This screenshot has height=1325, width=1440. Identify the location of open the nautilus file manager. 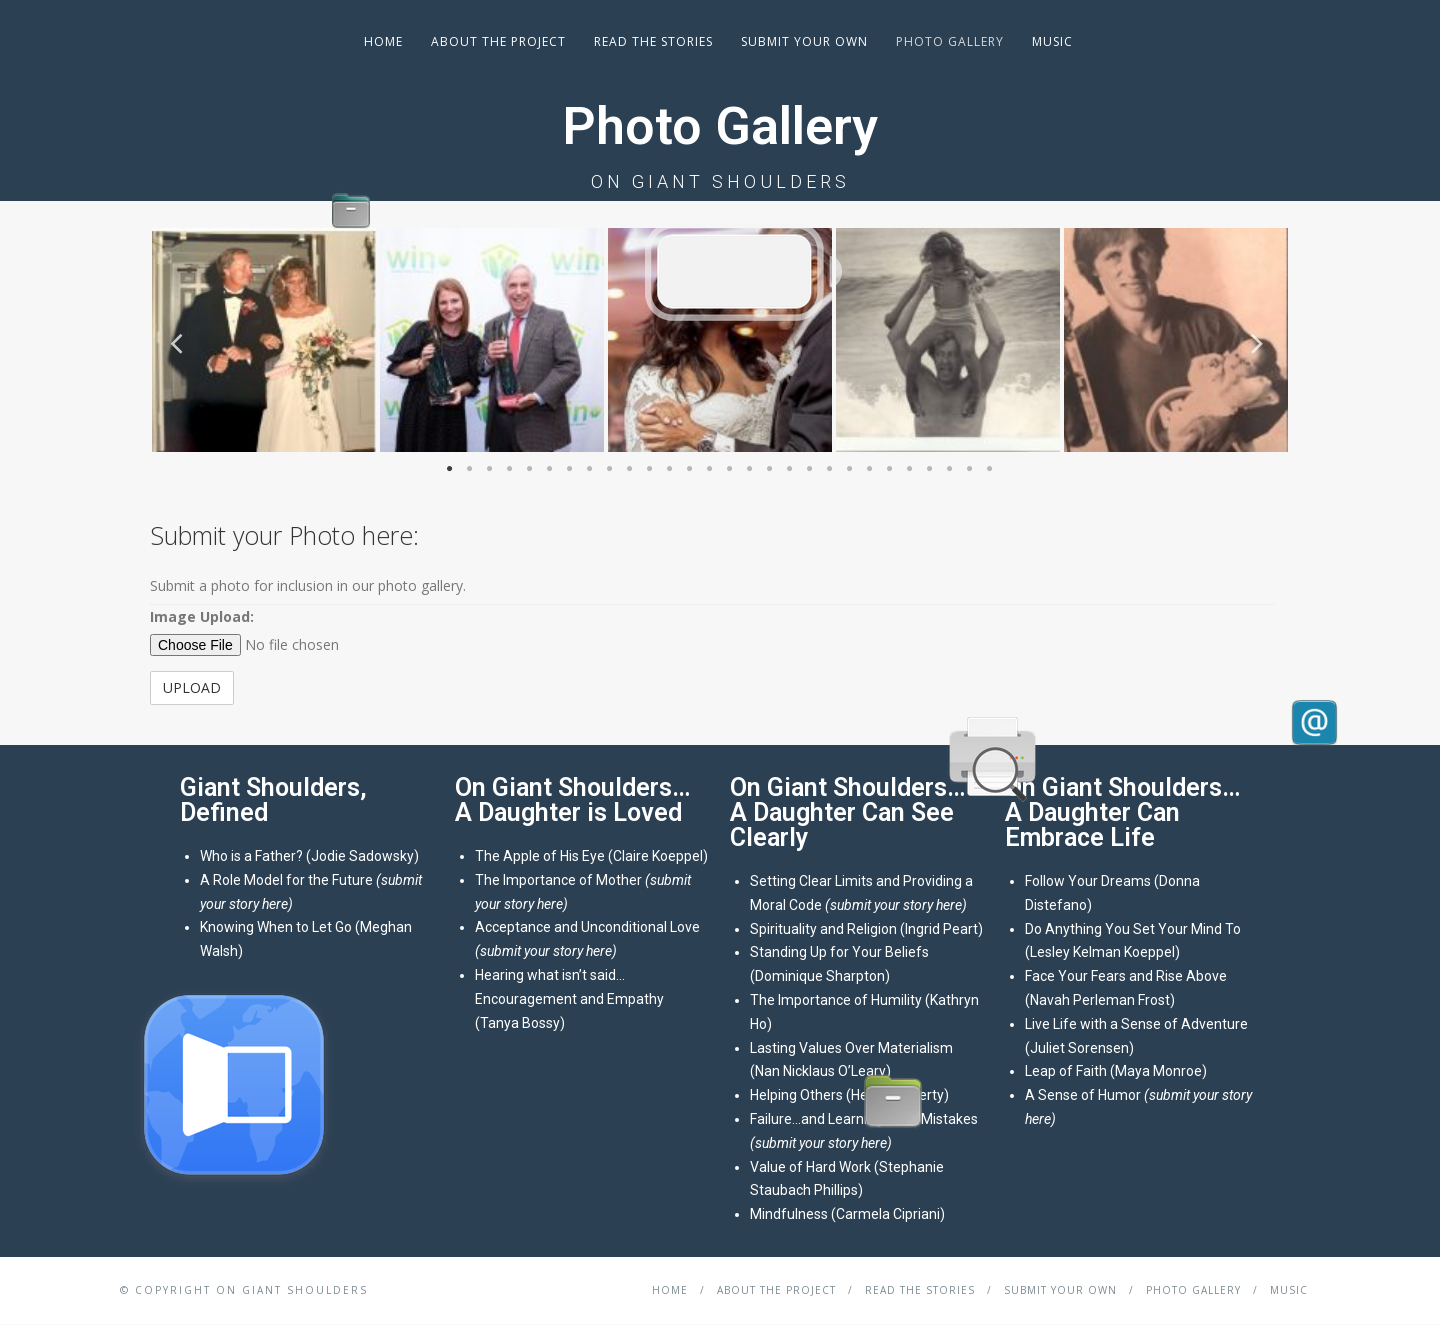
(351, 210).